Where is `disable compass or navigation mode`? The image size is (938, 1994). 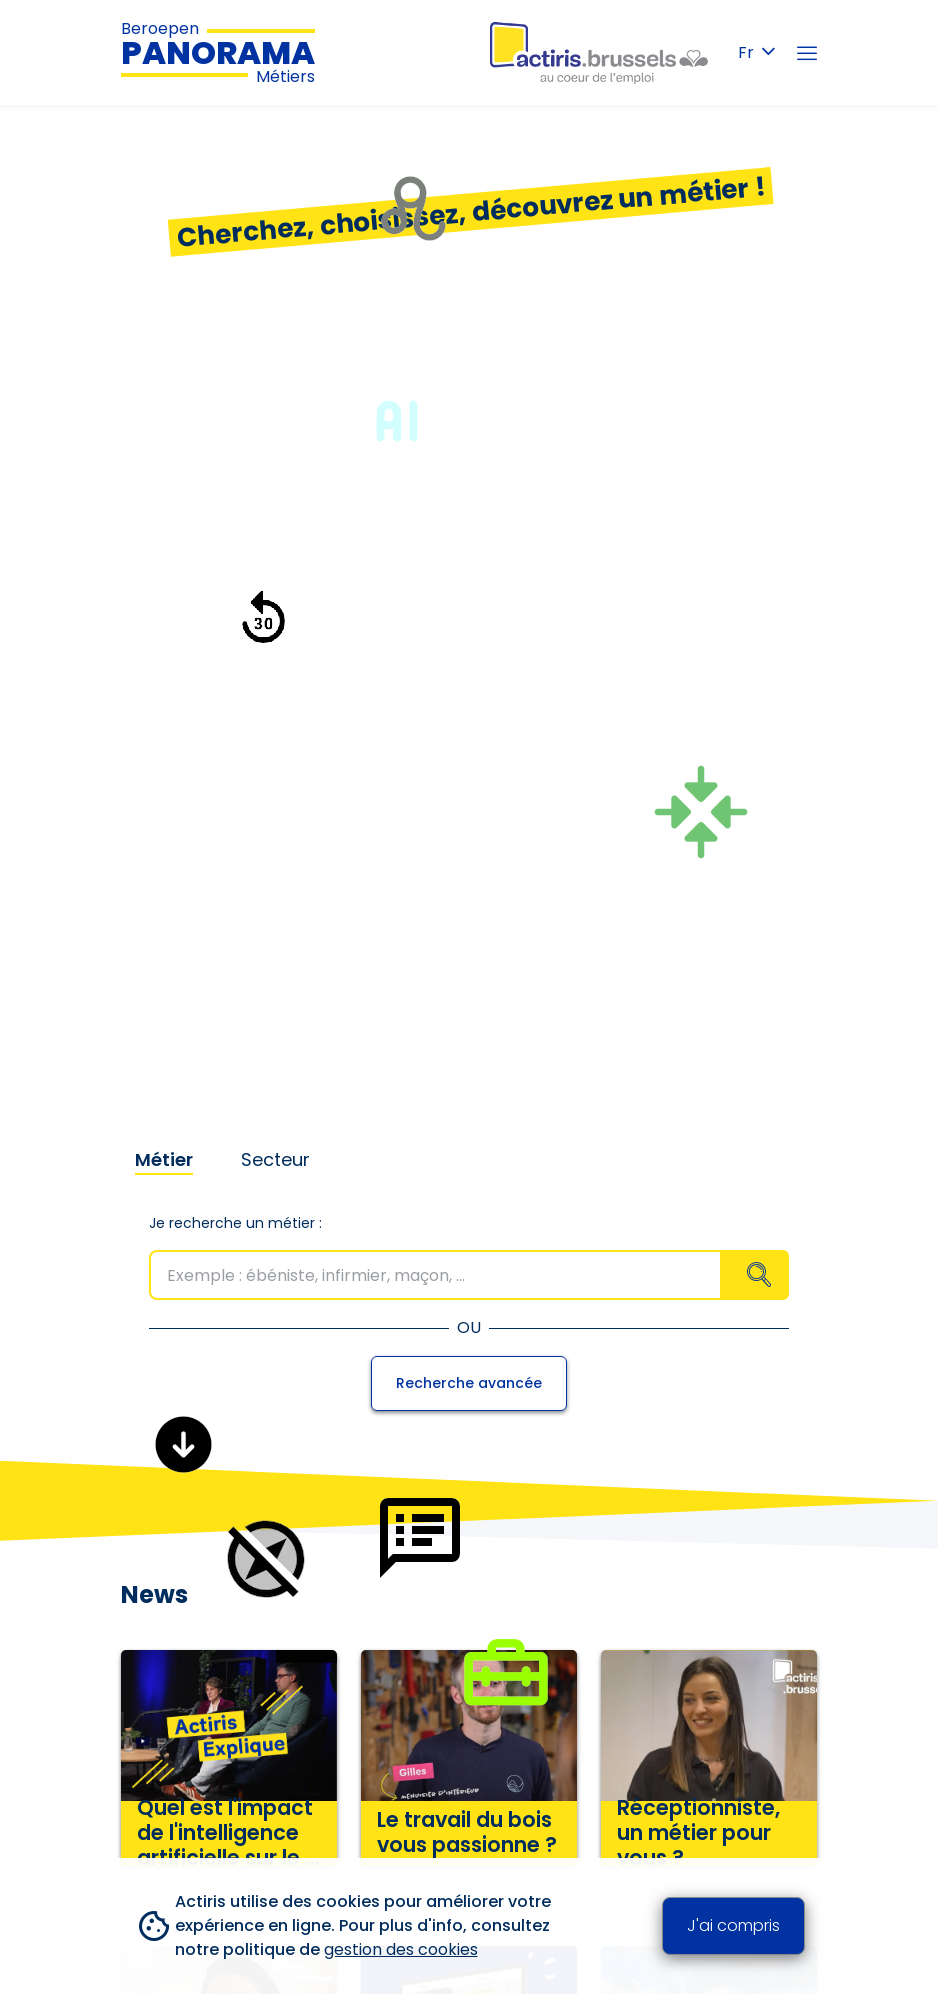
disable compass or navigation mode is located at coordinates (266, 1559).